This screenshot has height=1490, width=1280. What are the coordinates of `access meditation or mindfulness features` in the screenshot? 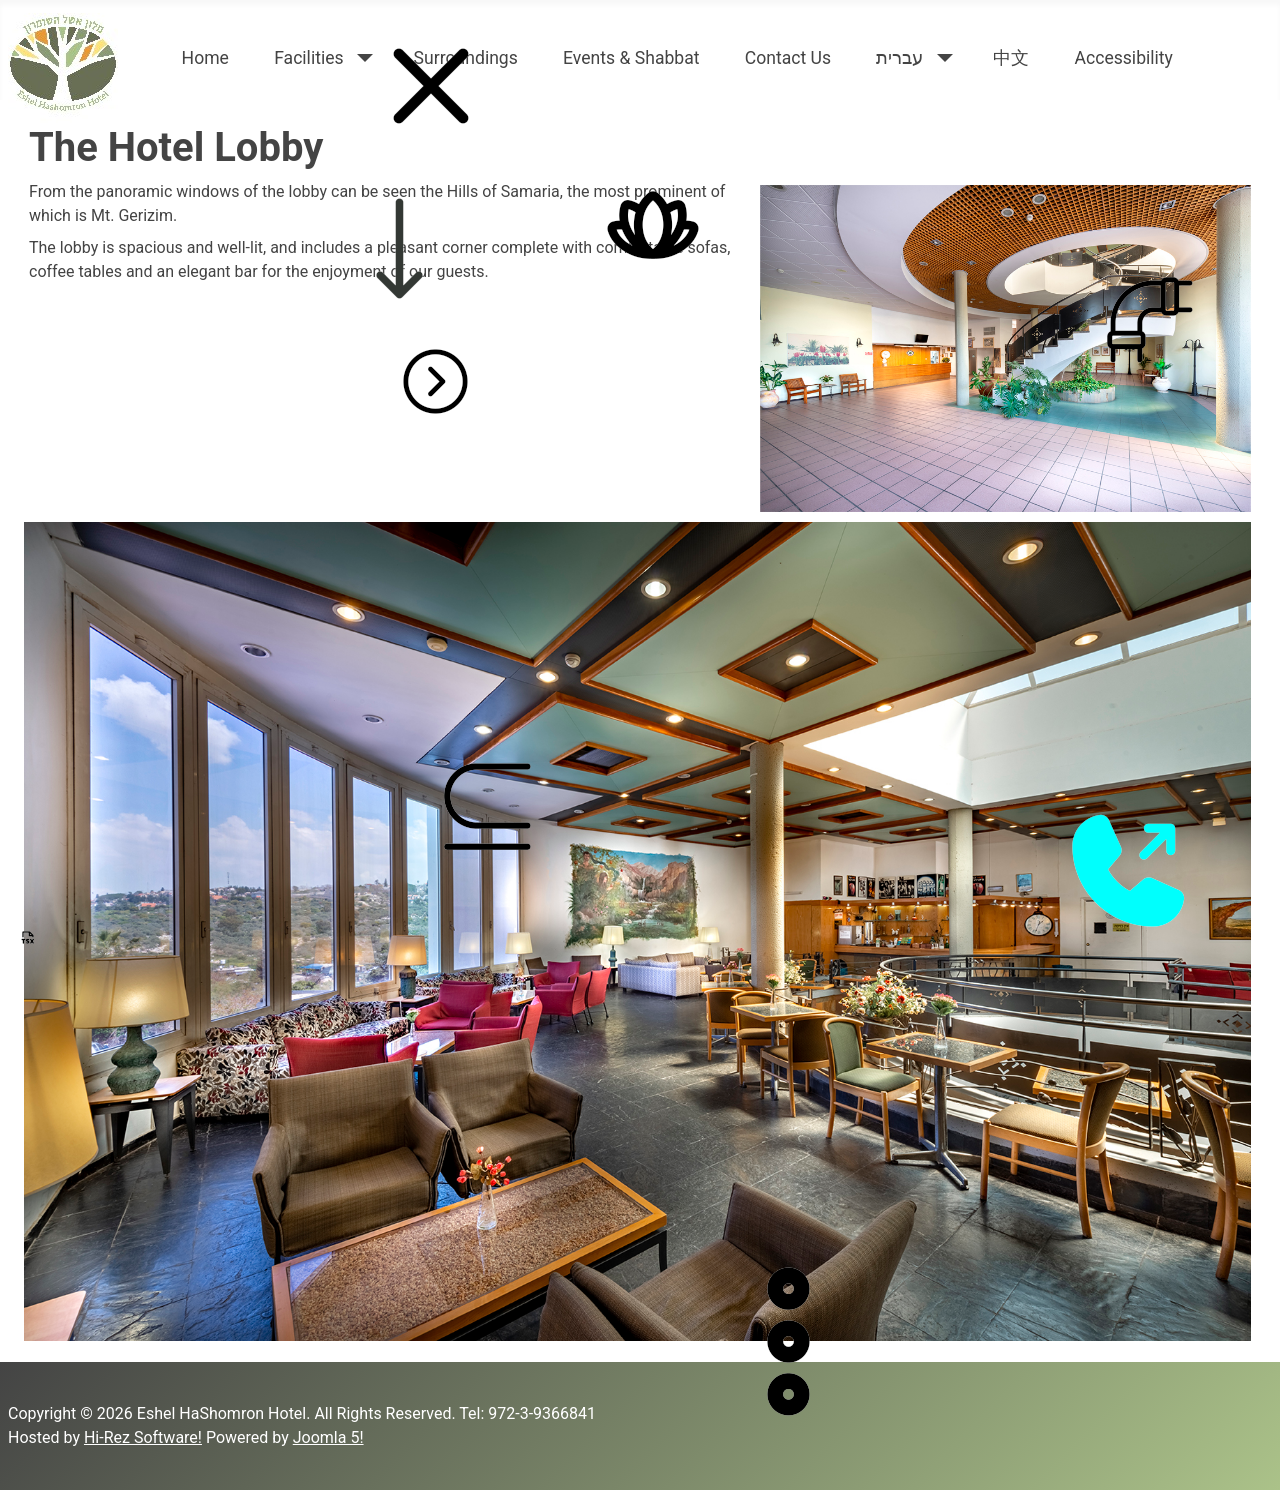 It's located at (653, 228).